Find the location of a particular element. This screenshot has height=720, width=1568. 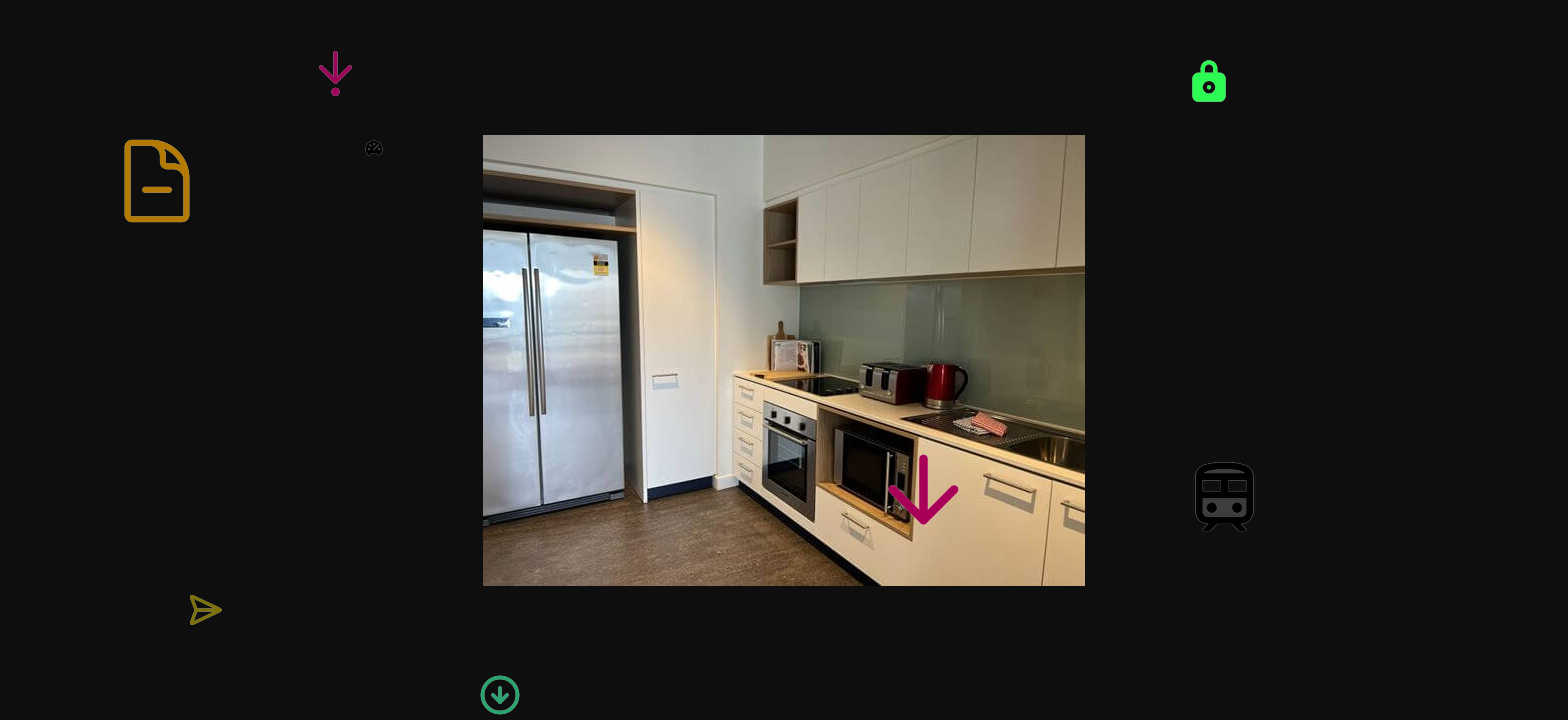

remove content from a document is located at coordinates (157, 181).